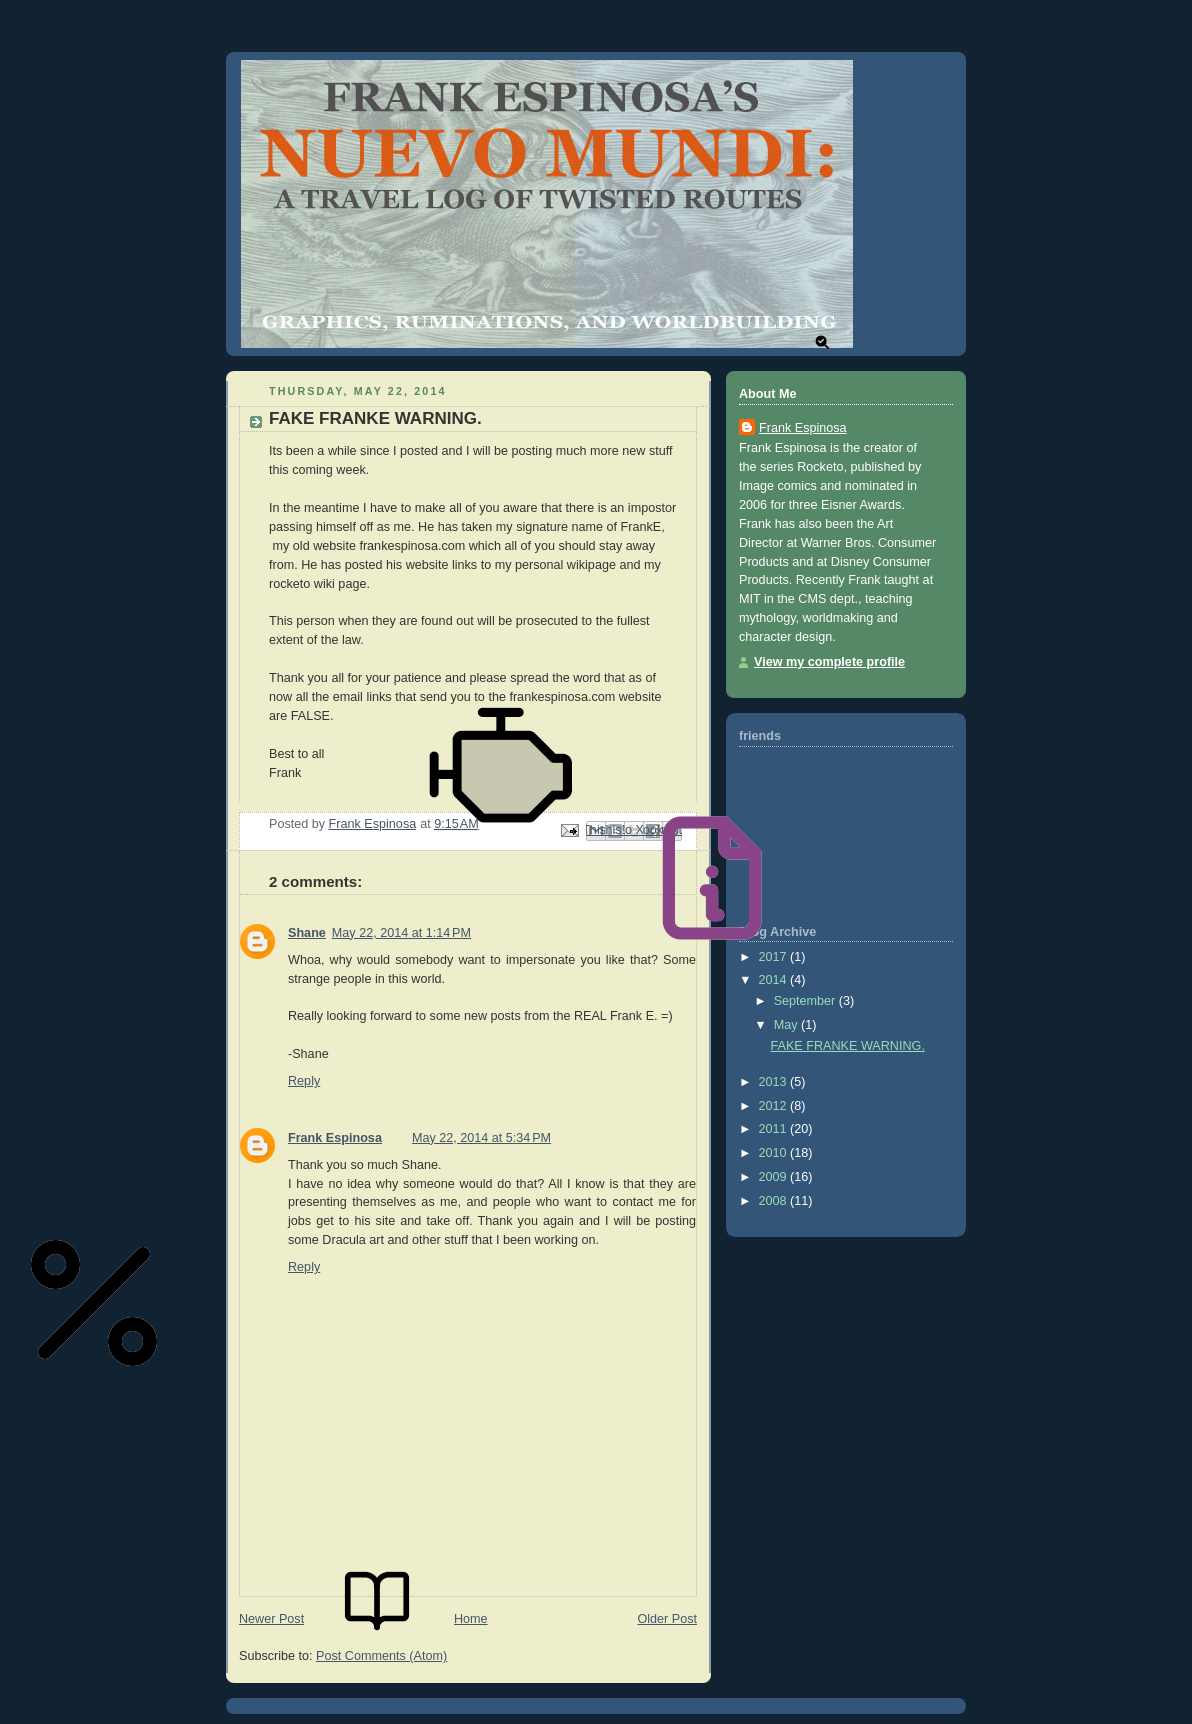 Image resolution: width=1192 pixels, height=1724 pixels. Describe the element at coordinates (94, 1303) in the screenshot. I see `view discount or promotional offer` at that location.